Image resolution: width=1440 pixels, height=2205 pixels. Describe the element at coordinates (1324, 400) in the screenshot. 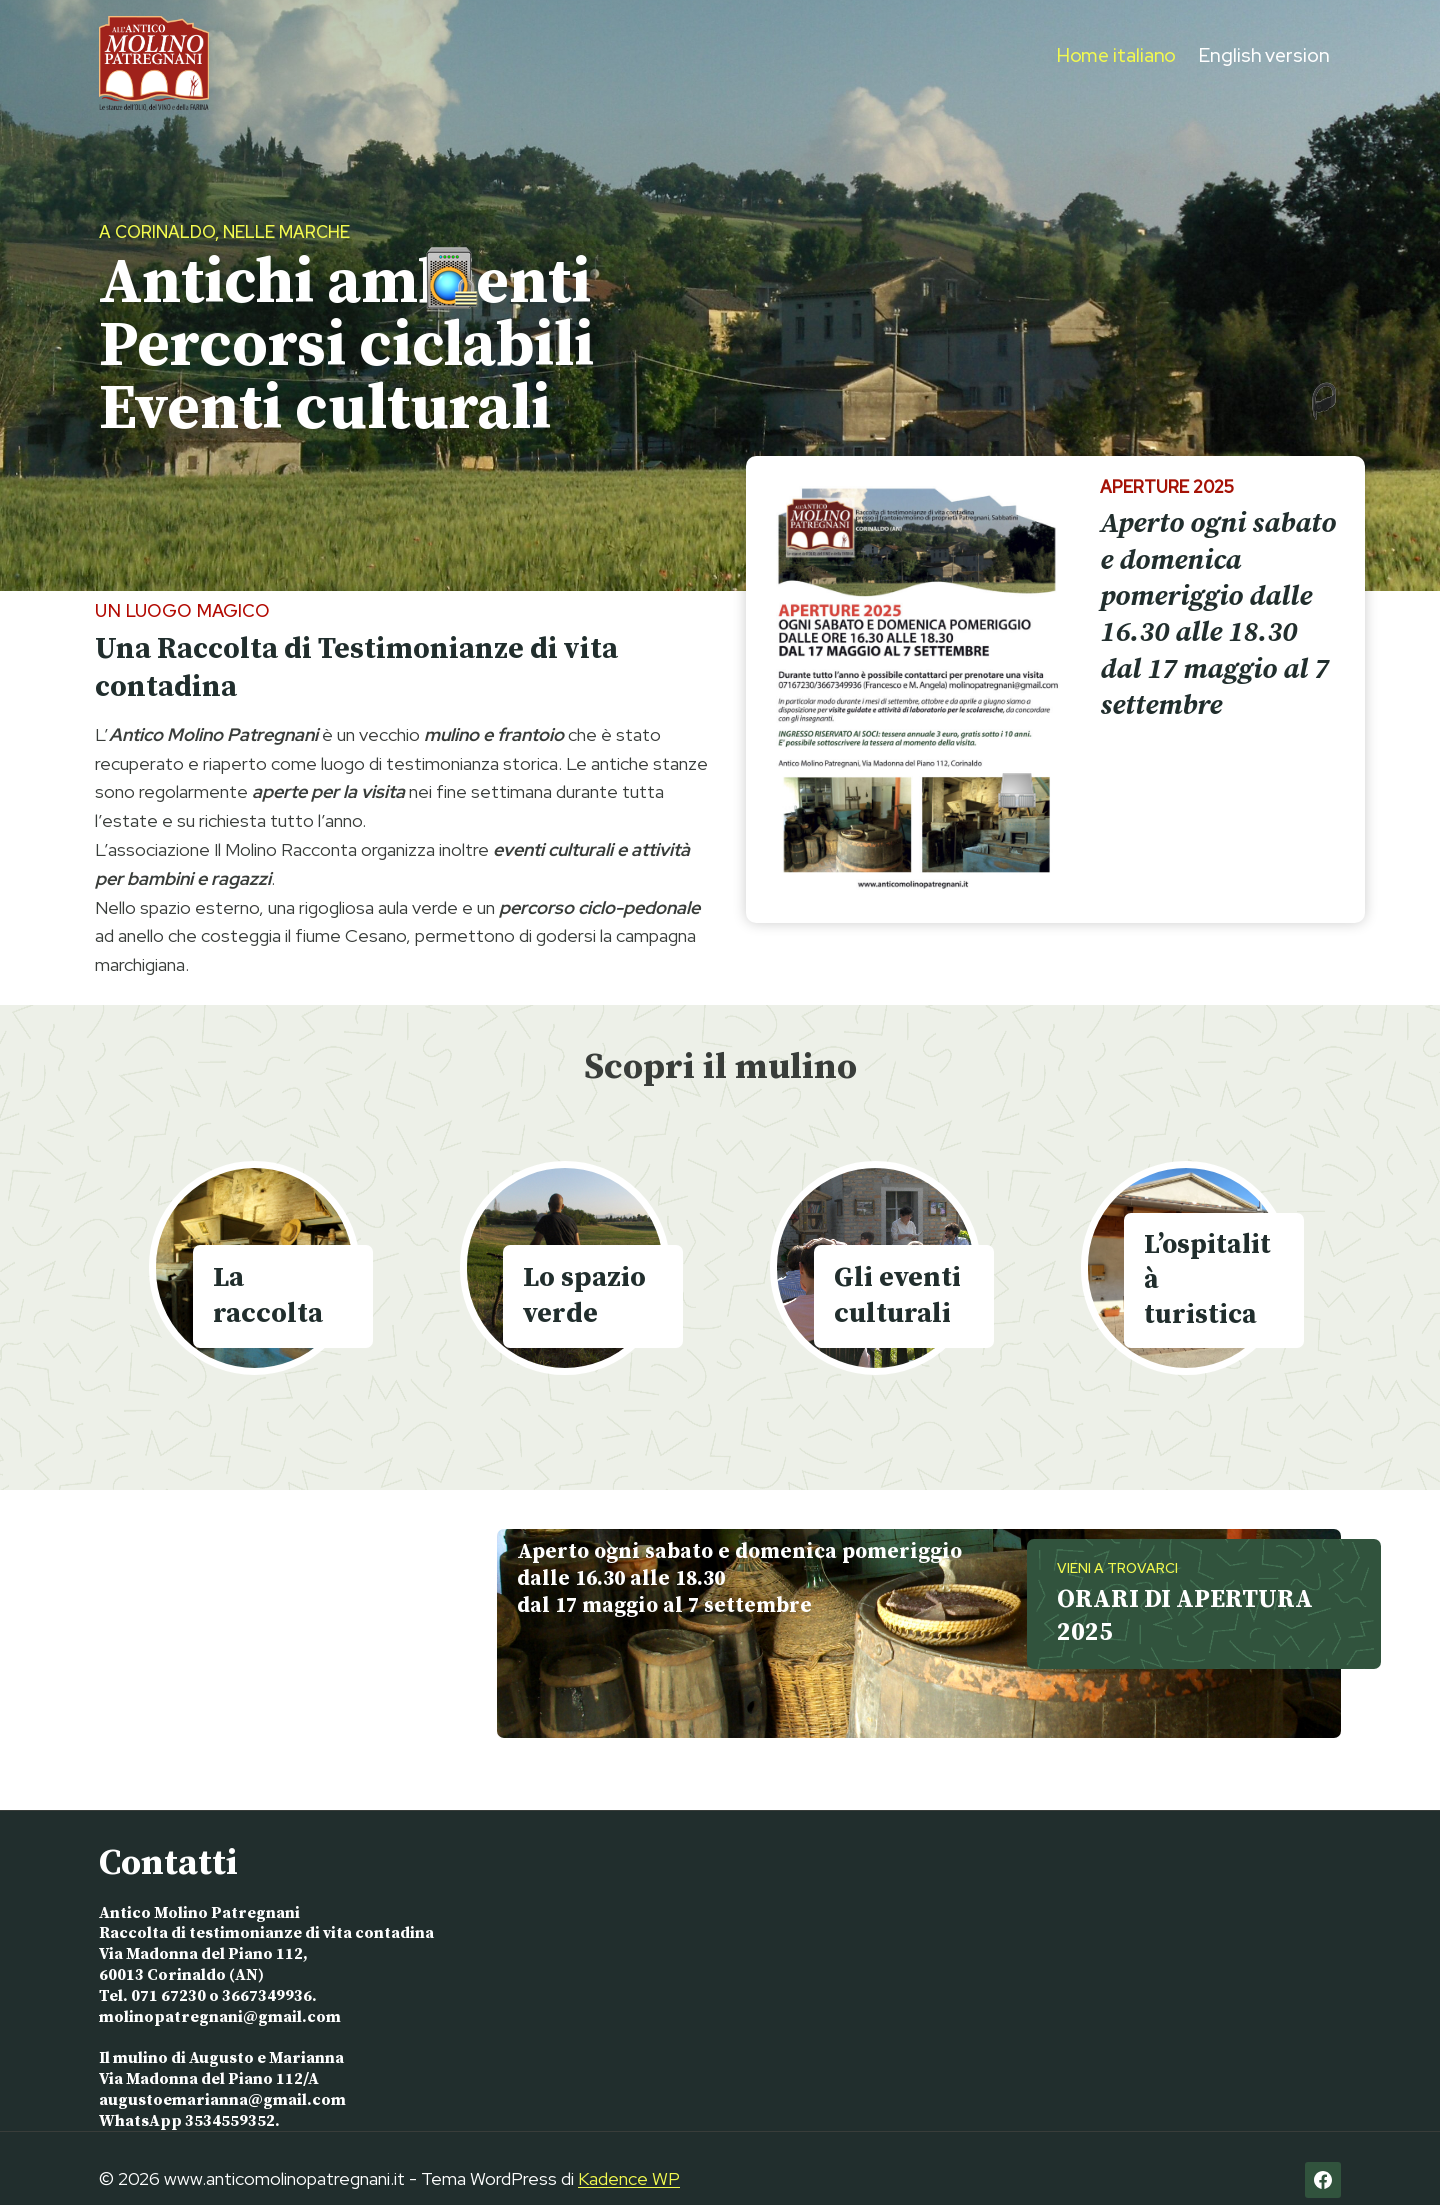

I see `beats powerbeats wireless earphone device` at that location.